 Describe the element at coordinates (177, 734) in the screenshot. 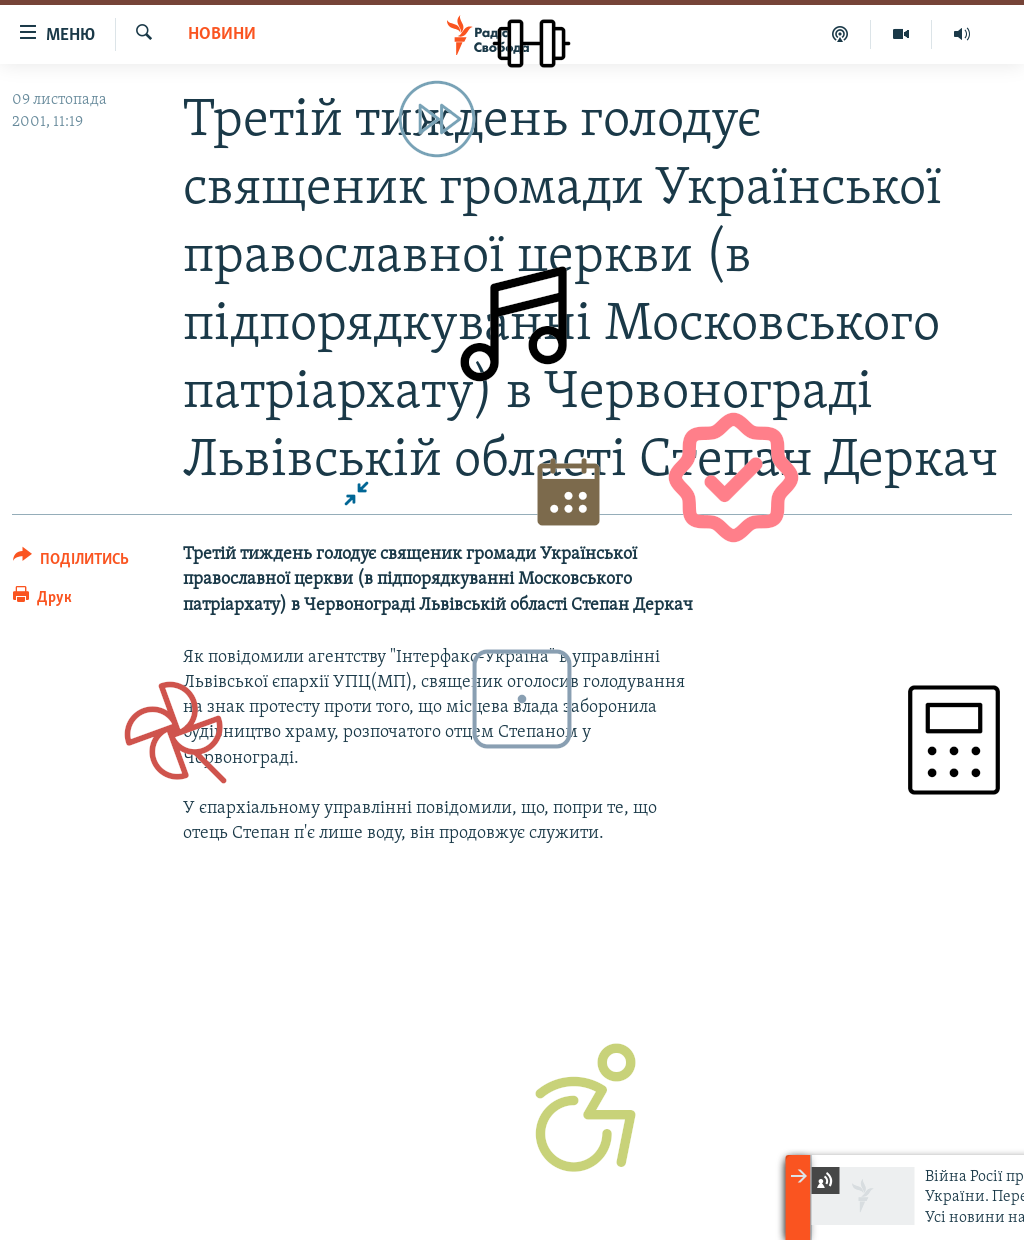

I see `indicates a playful or fun feature` at that location.